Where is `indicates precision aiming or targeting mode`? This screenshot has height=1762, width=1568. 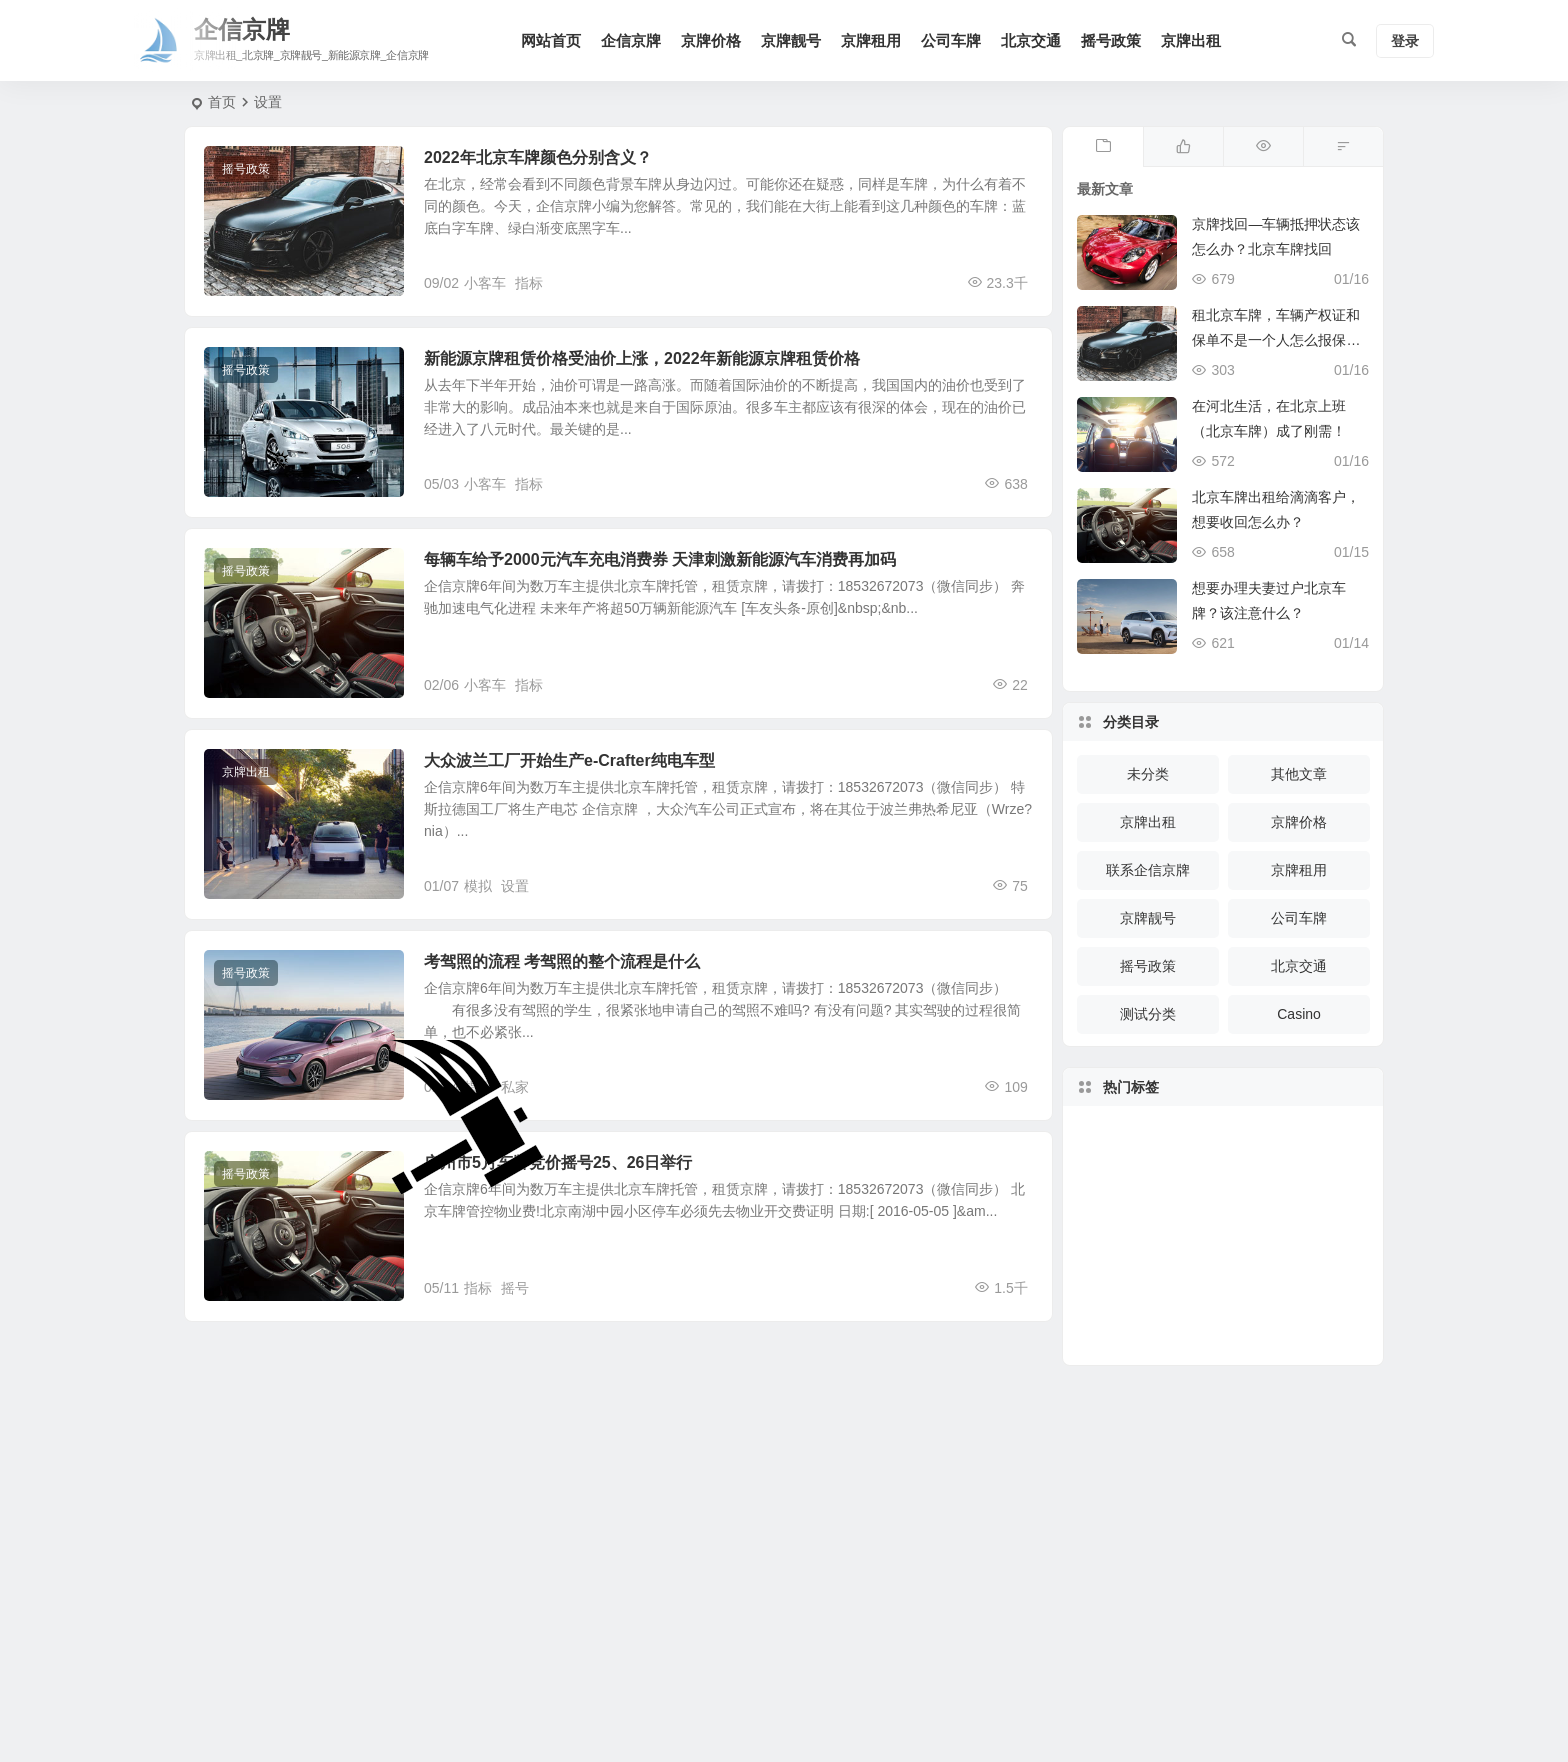
indicates precision aiming or targeting mode is located at coordinates (278, 458).